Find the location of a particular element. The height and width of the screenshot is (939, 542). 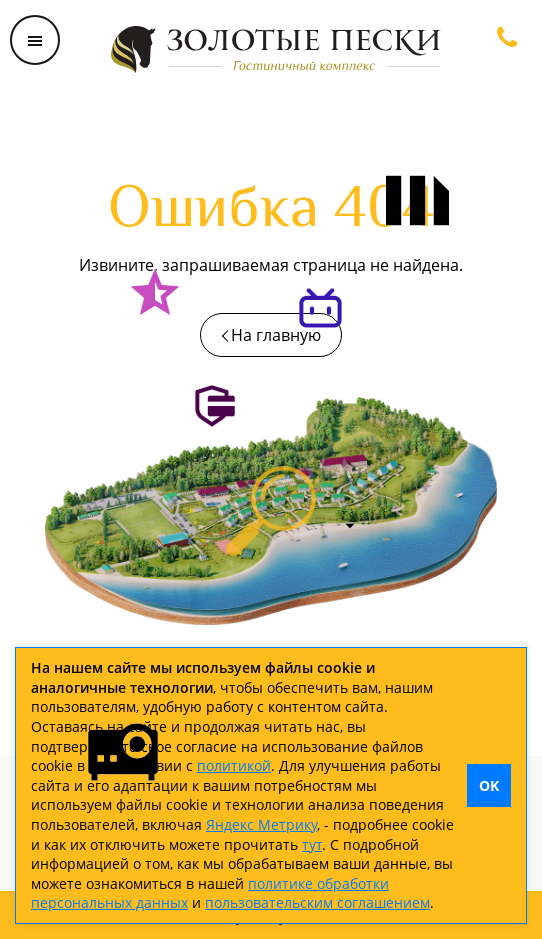

open Bilibili app is located at coordinates (320, 308).